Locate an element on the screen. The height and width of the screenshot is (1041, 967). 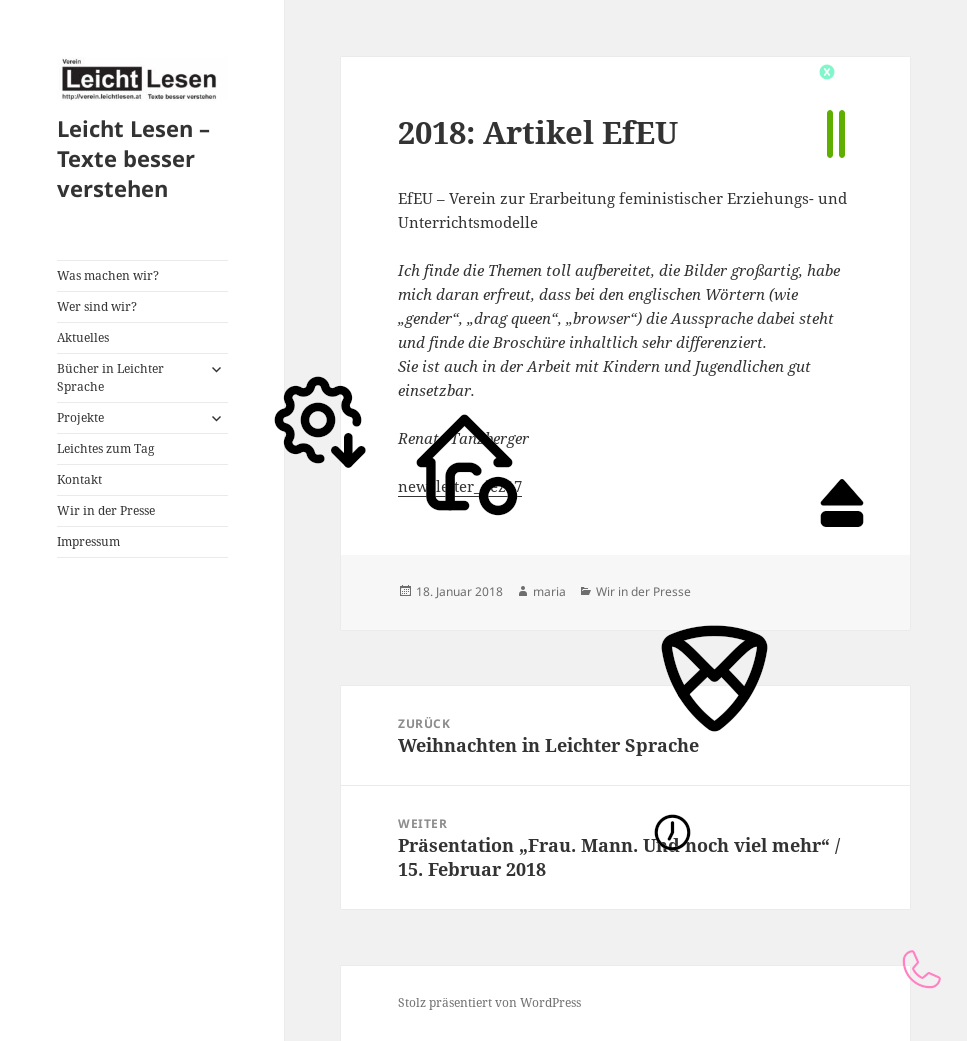
make a phone call is located at coordinates (921, 970).